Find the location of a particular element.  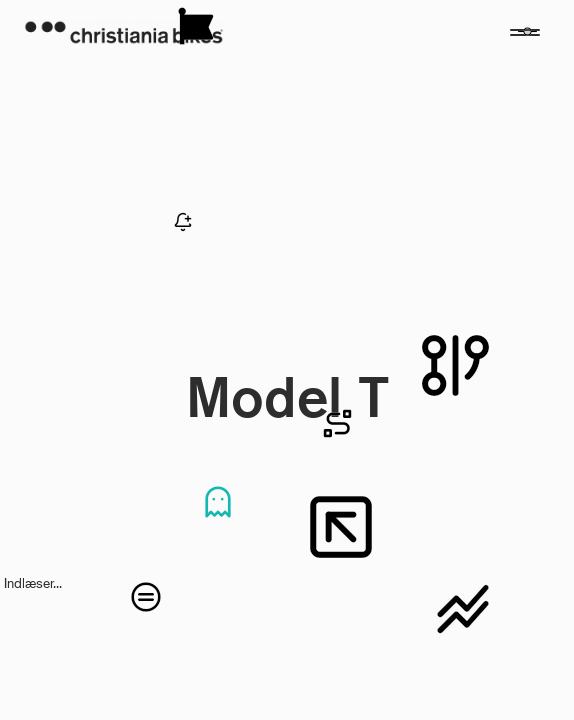

view stacked line chart data is located at coordinates (463, 609).